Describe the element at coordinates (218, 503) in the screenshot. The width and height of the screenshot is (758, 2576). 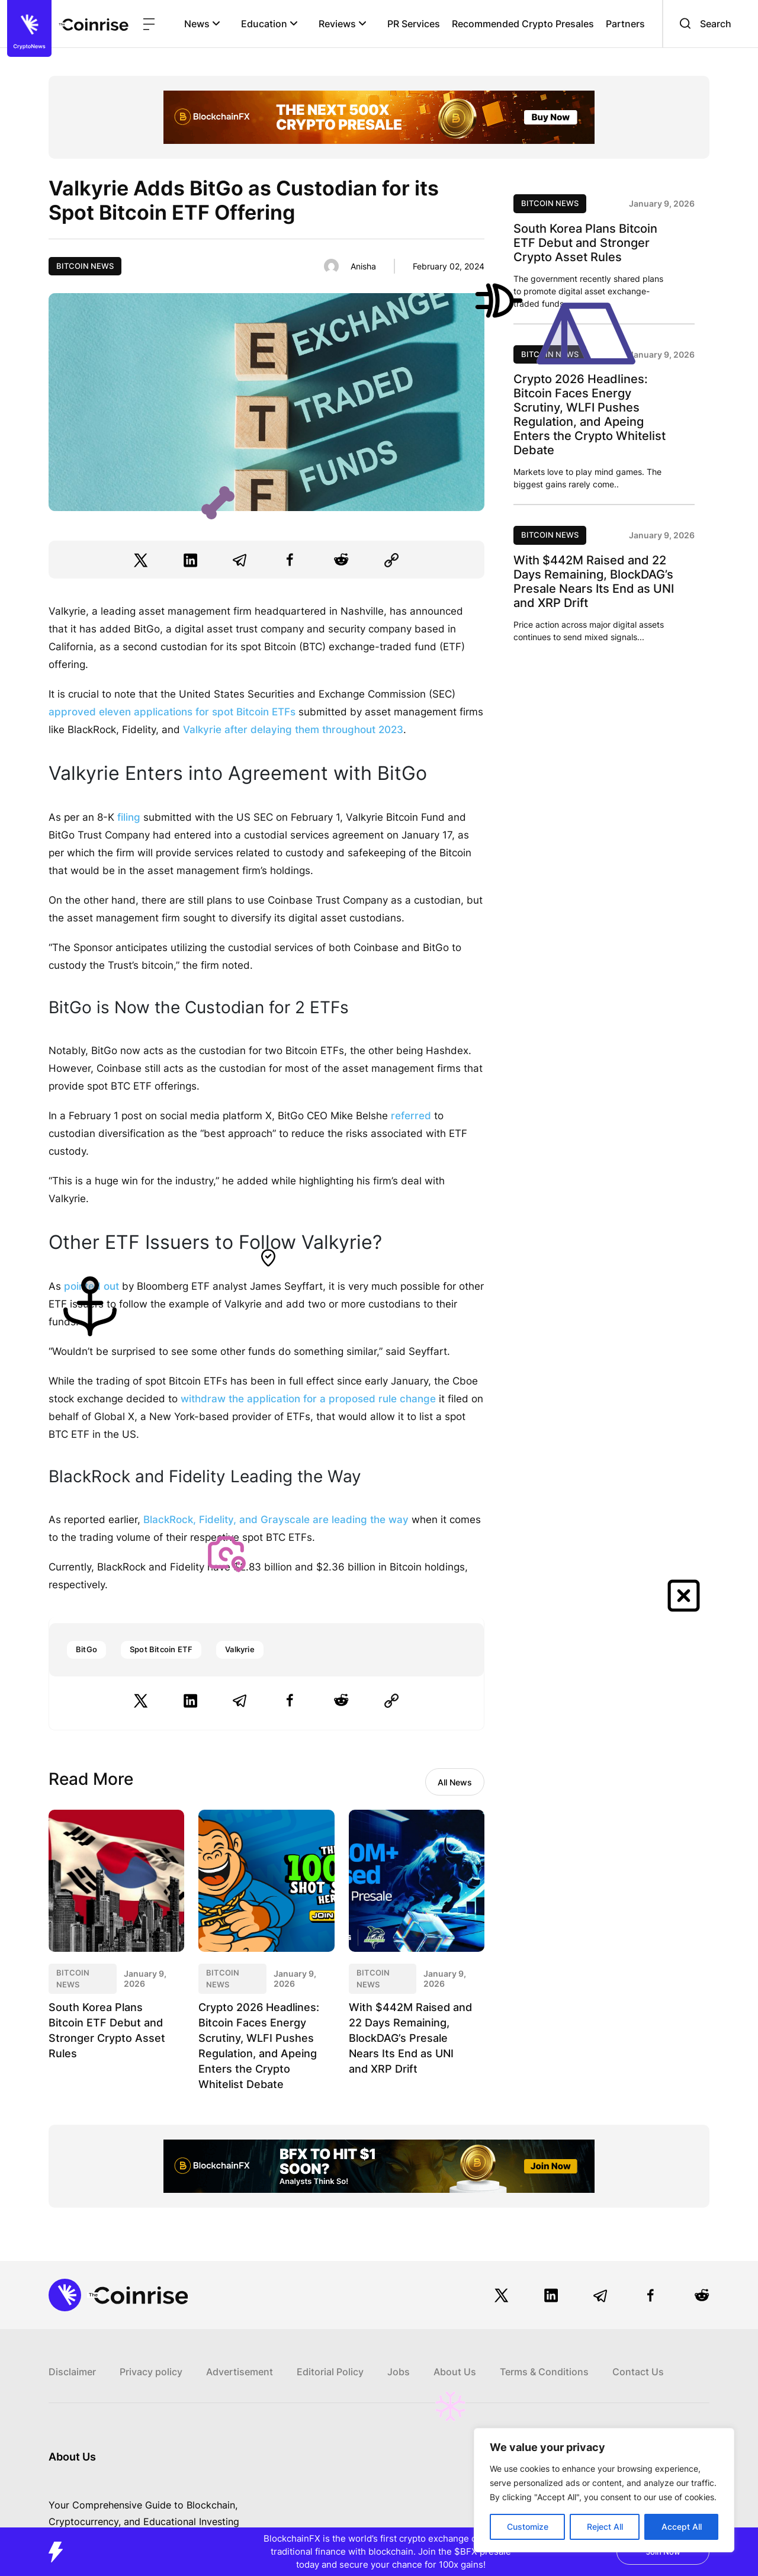
I see `access pet-related features or settings` at that location.